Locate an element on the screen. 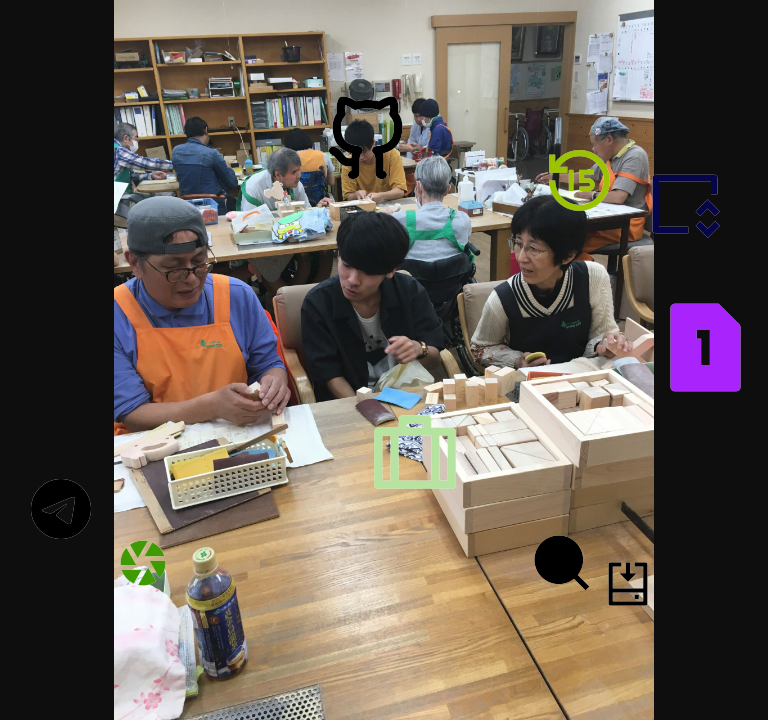 This screenshot has height=720, width=768. search for content or items is located at coordinates (561, 562).